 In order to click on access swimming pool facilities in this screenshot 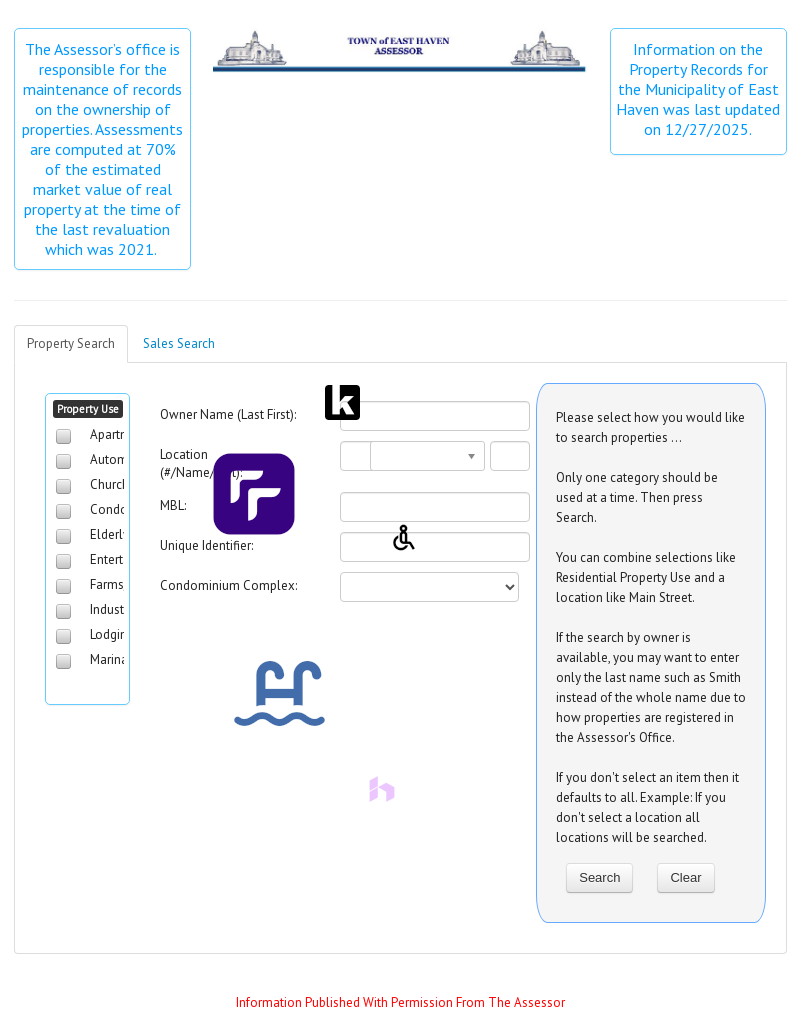, I will do `click(279, 693)`.